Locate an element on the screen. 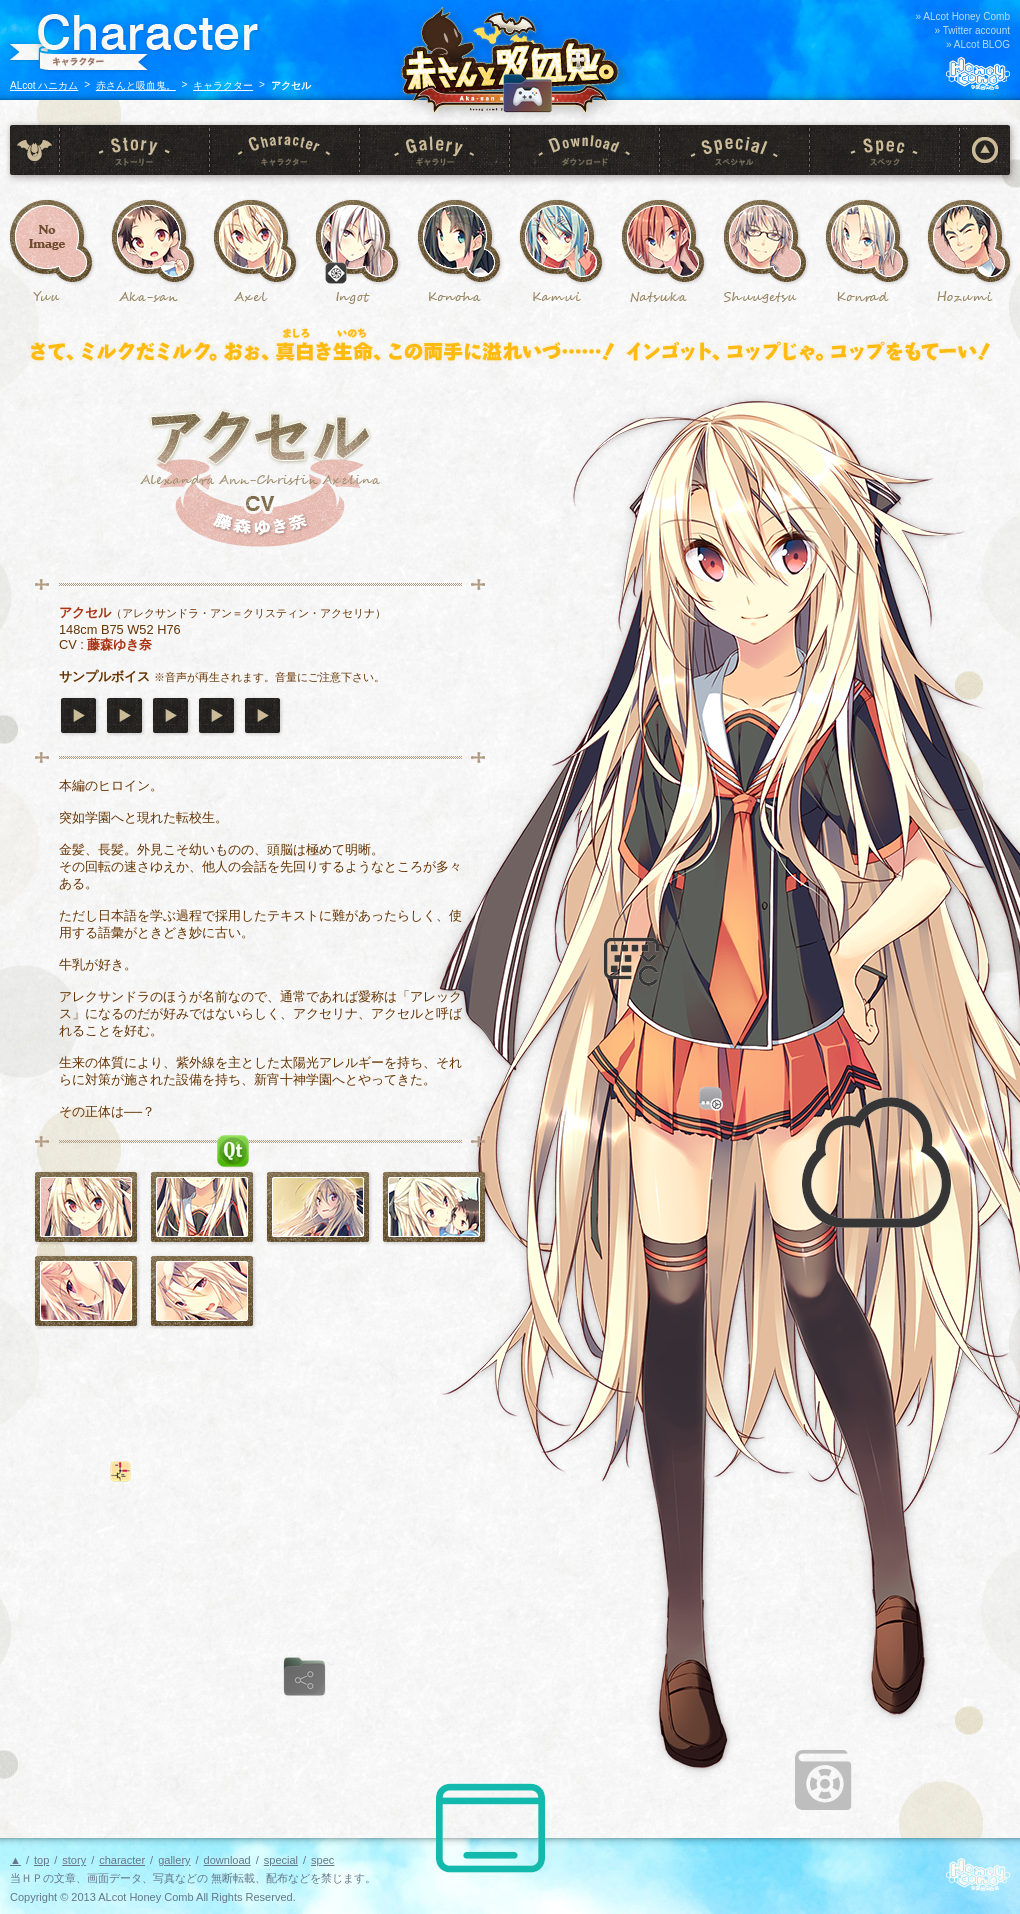 Image resolution: width=1020 pixels, height=1914 pixels. access internet or cloud-based applications is located at coordinates (876, 1162).